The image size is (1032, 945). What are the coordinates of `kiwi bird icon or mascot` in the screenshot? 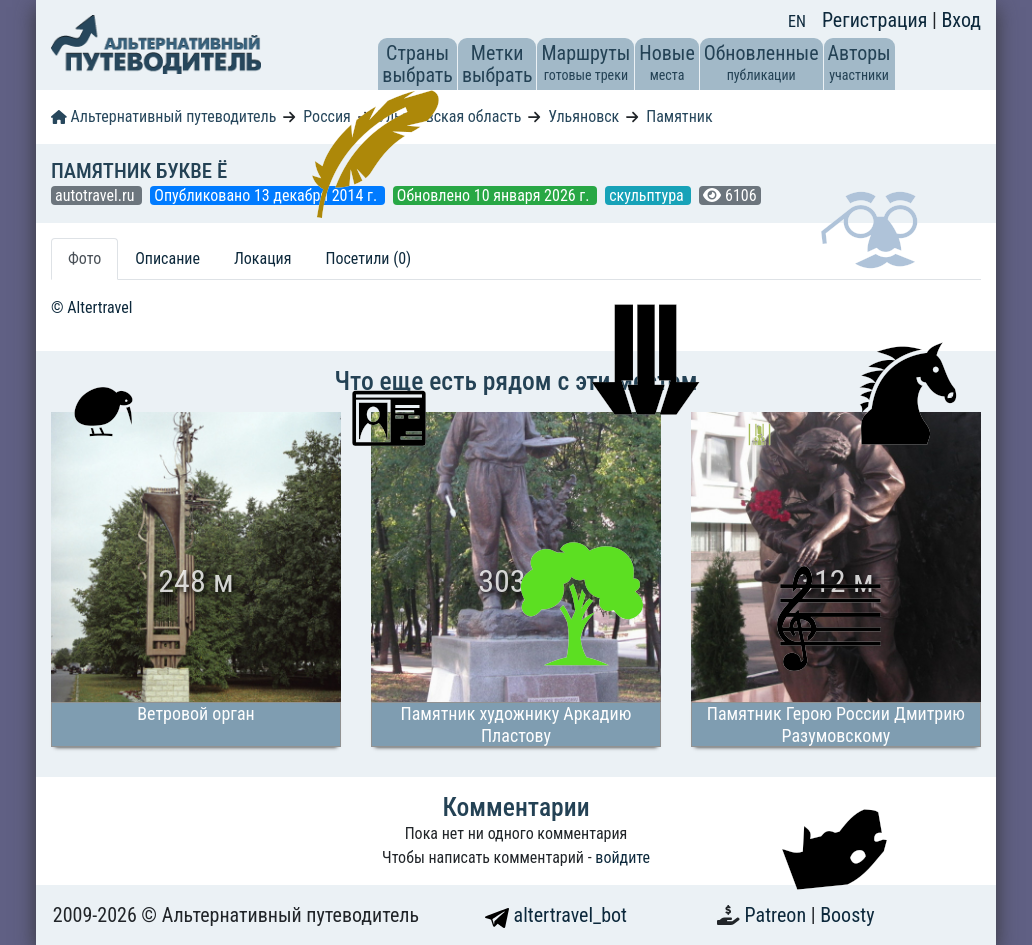 It's located at (103, 409).